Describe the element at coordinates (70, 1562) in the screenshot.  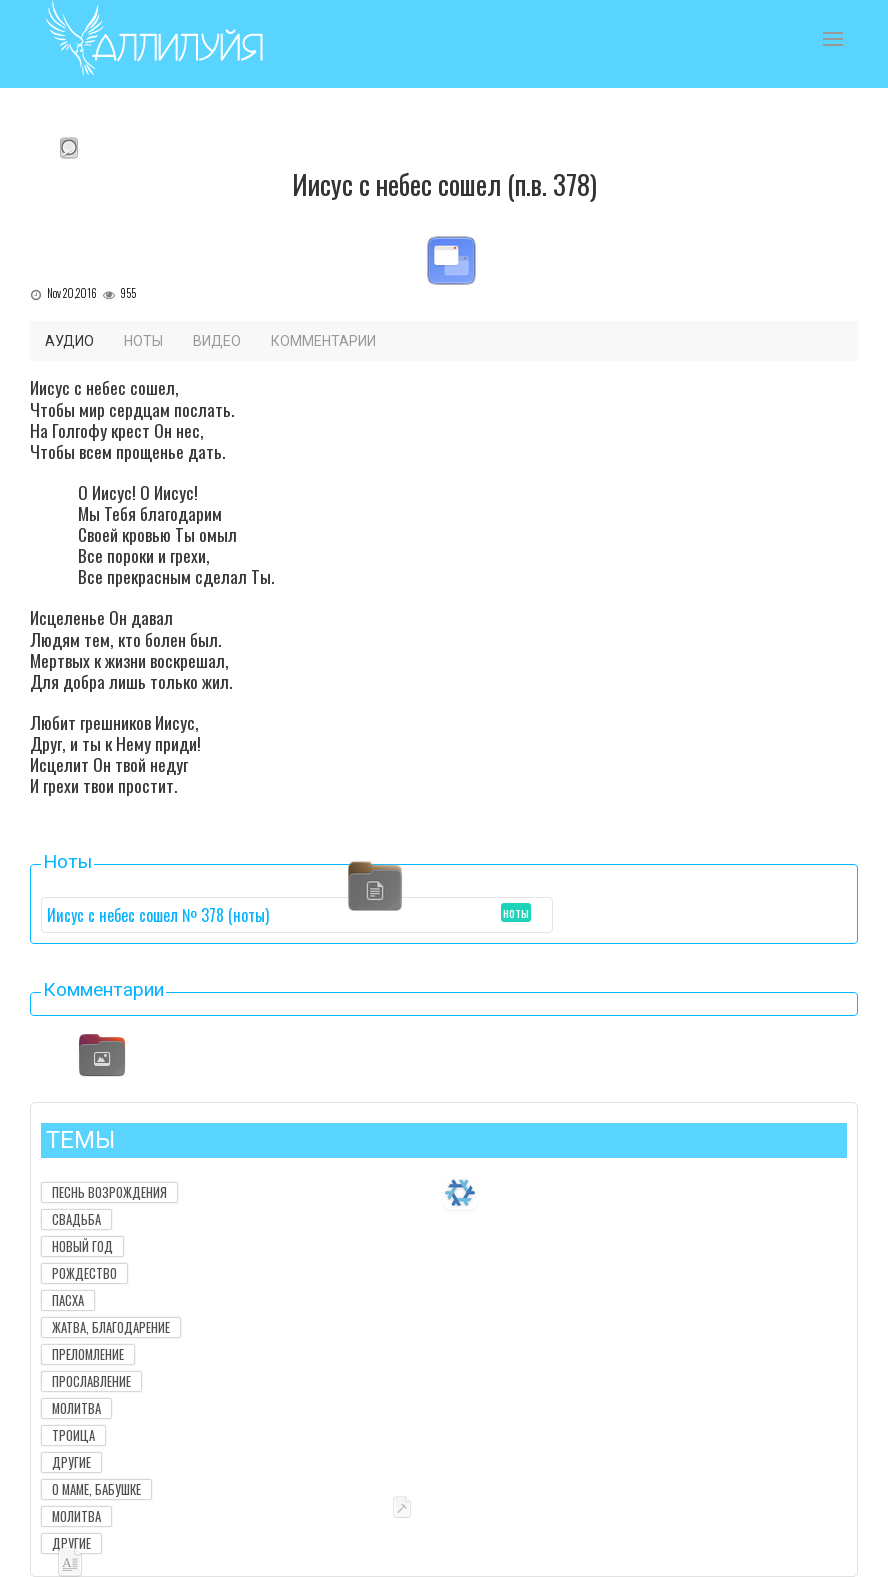
I see `open a rich text document` at that location.